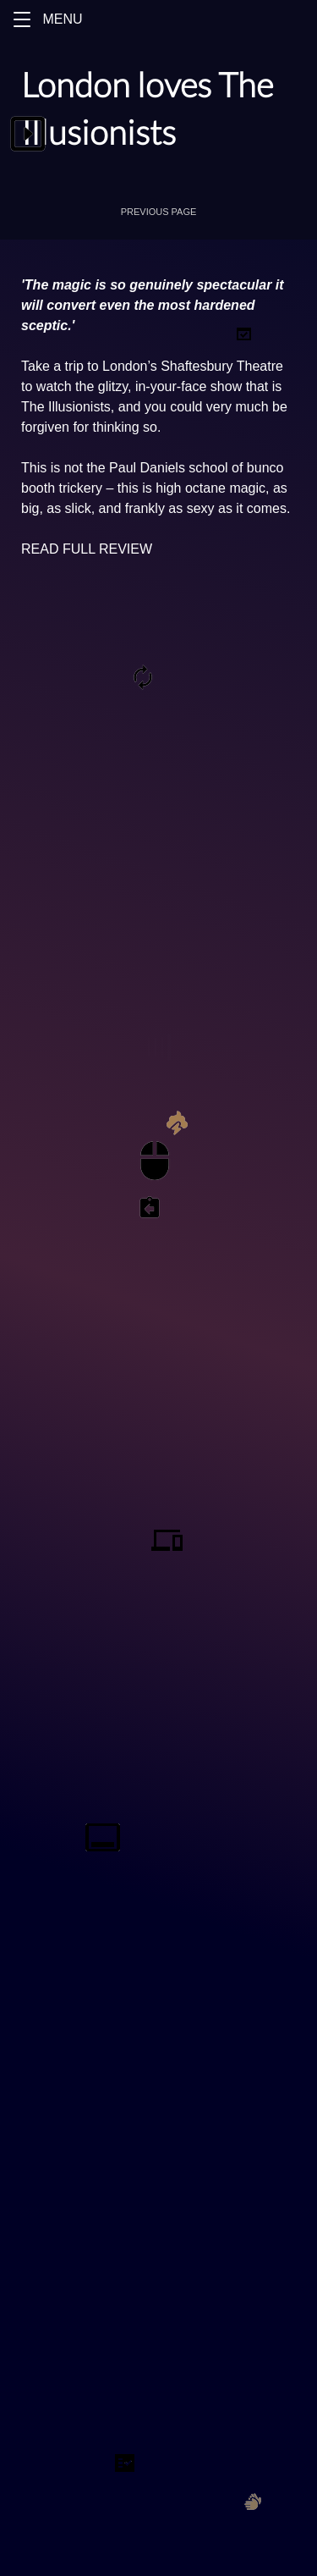  Describe the element at coordinates (124, 2463) in the screenshot. I see `verify or review checklist items` at that location.